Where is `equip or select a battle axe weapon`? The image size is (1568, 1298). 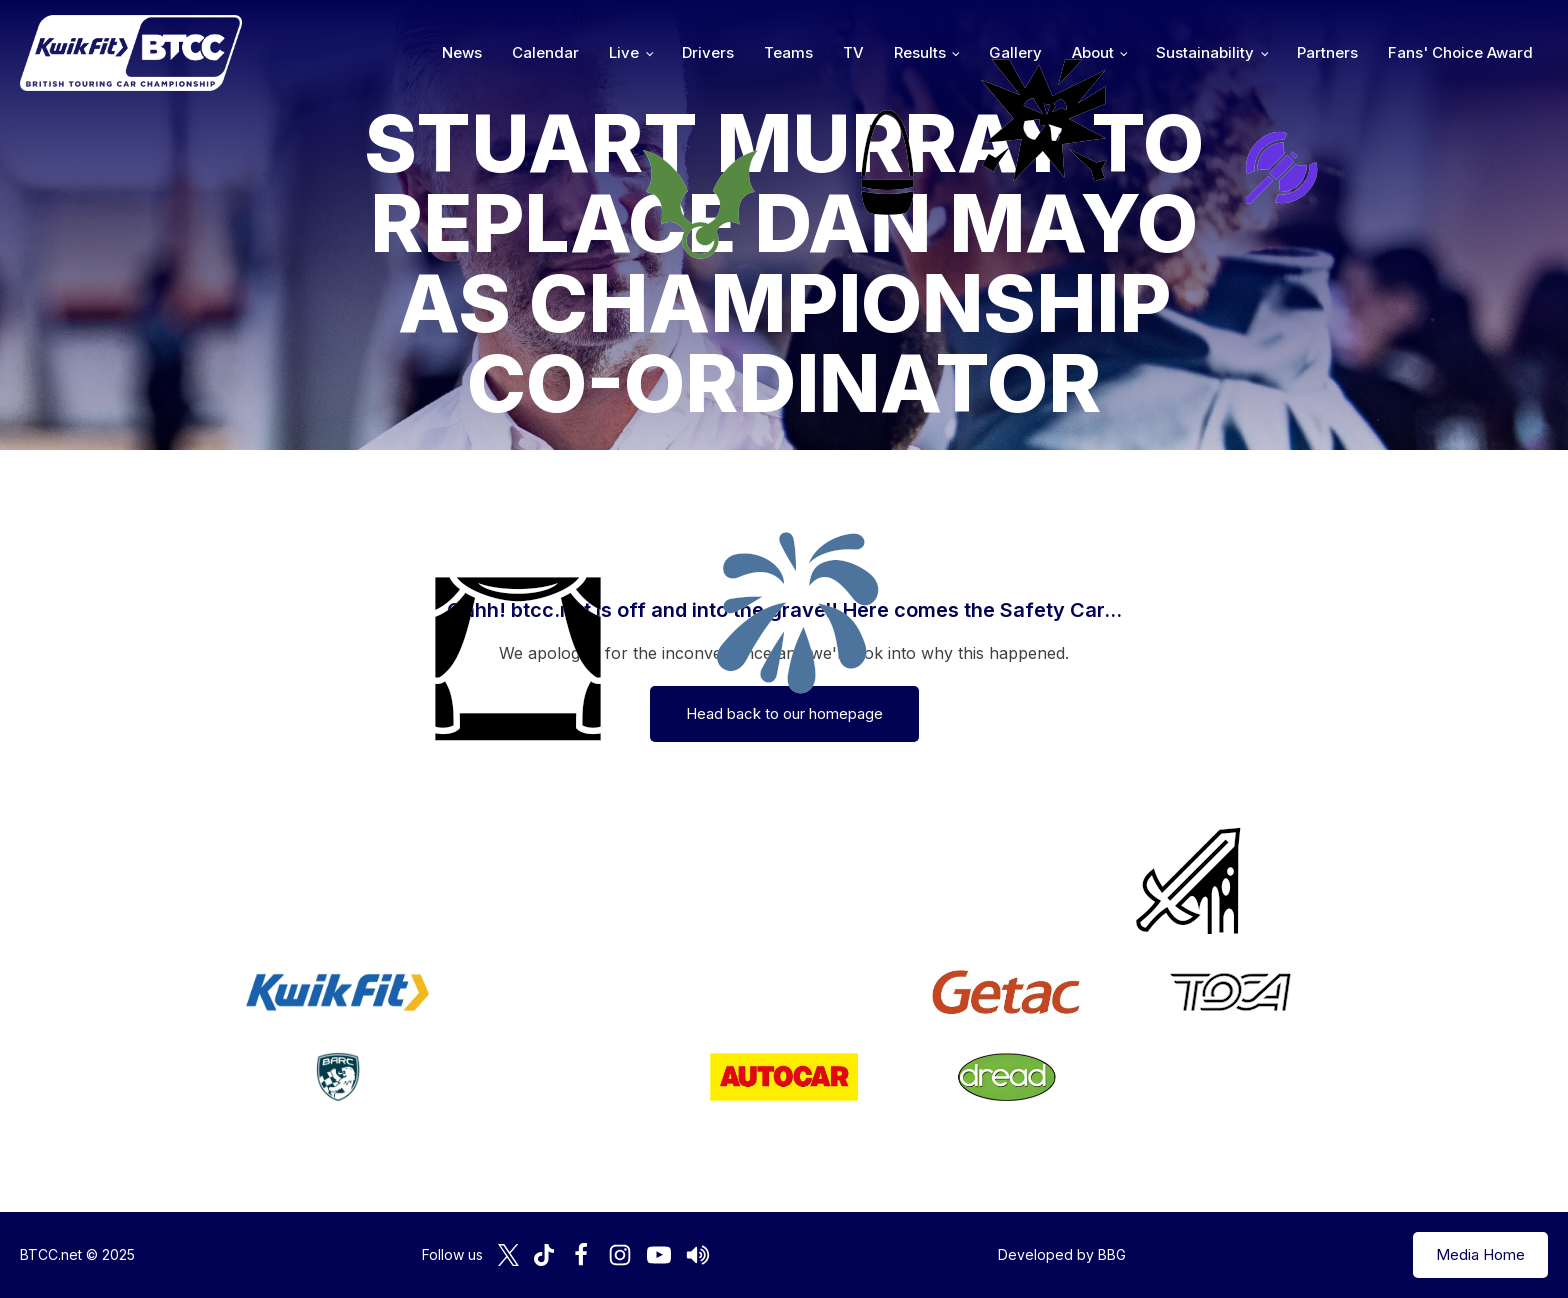
equip or select a battle axe weapon is located at coordinates (1281, 167).